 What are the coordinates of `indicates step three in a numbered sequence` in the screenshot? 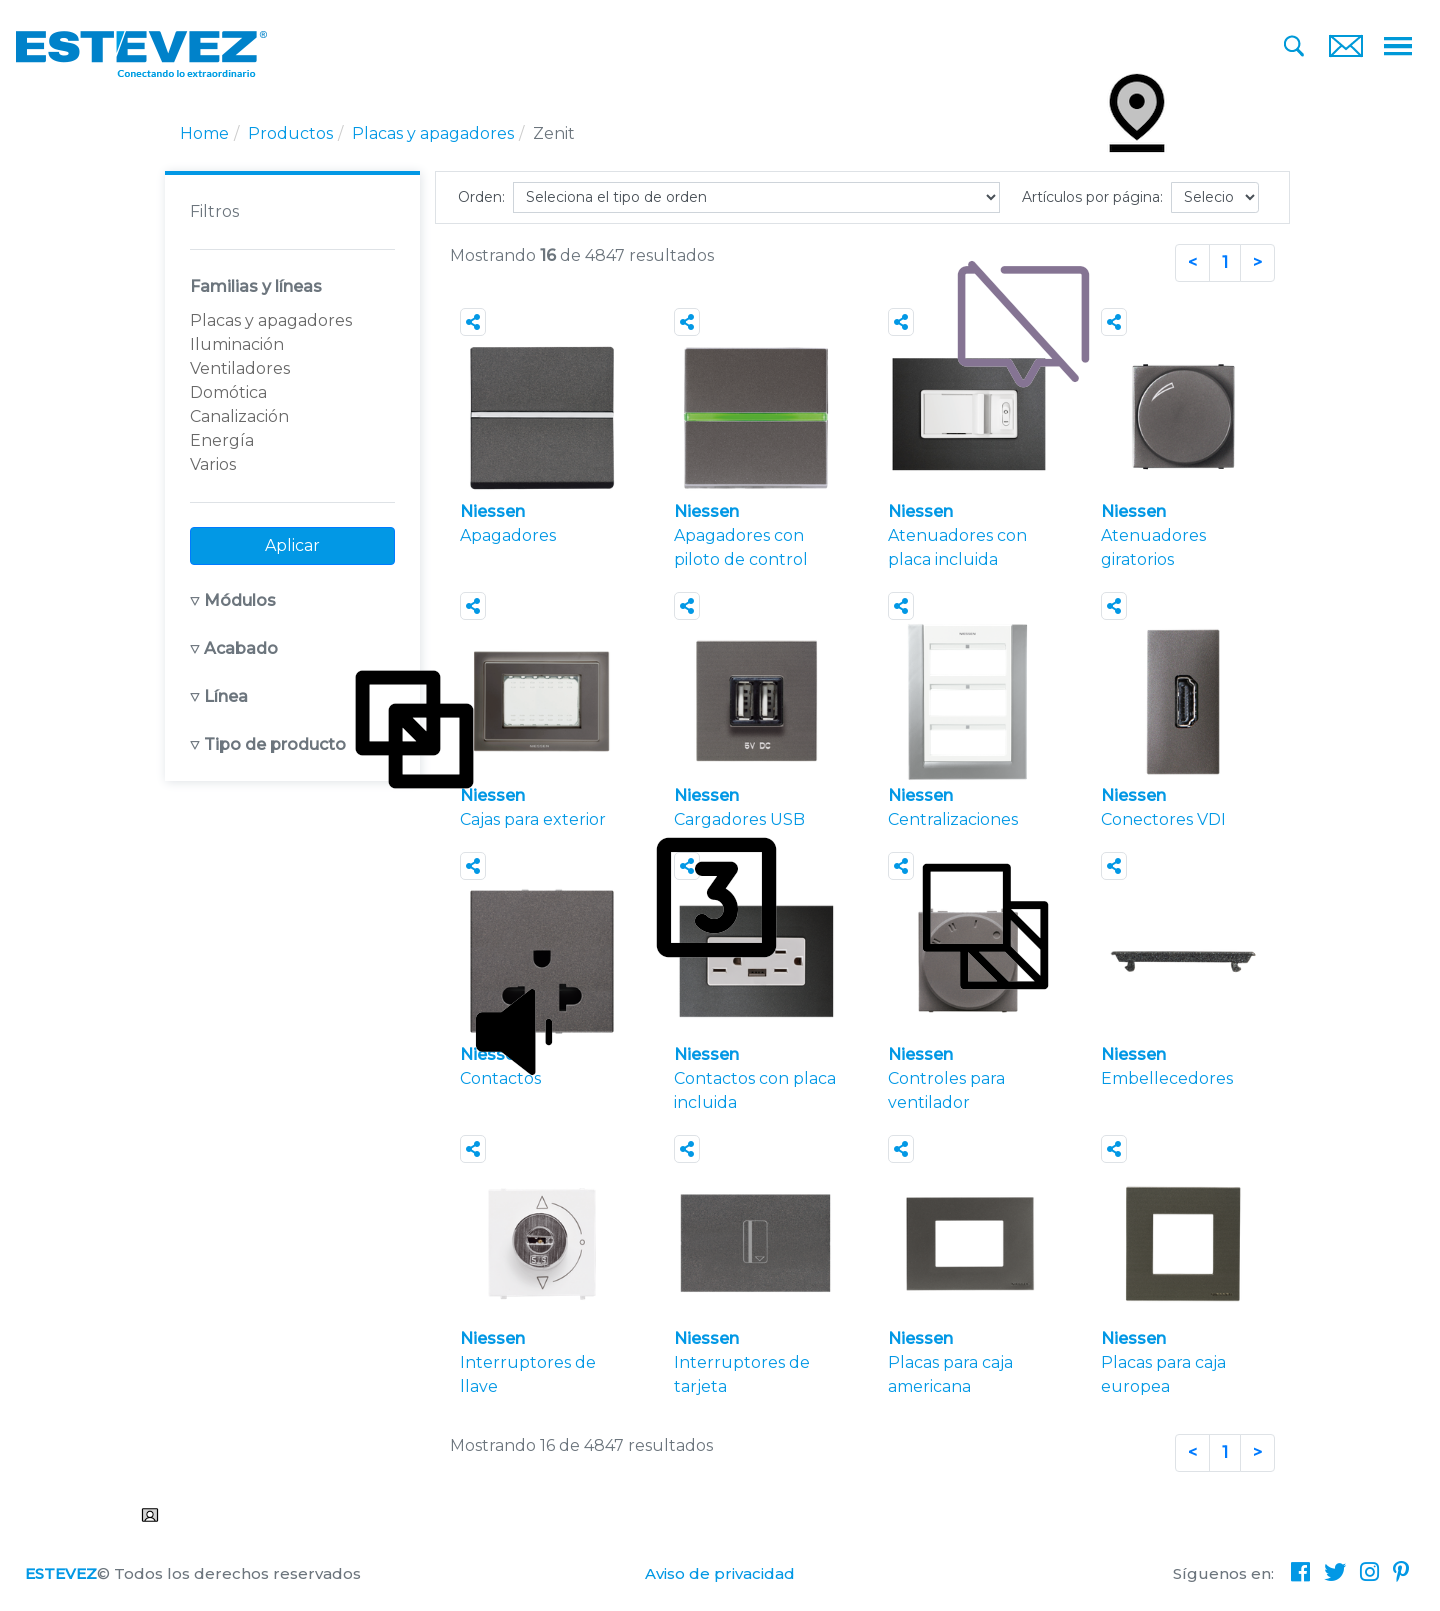 It's located at (716, 897).